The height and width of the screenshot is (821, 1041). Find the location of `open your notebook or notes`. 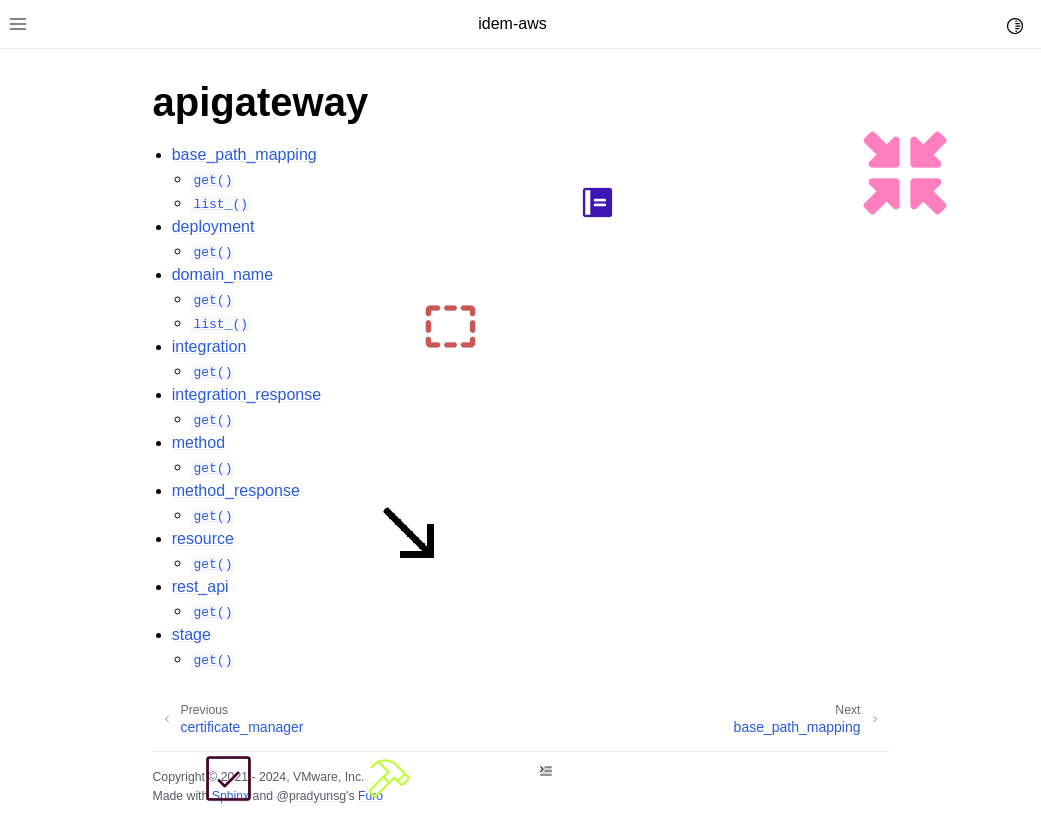

open your notebook or notes is located at coordinates (597, 202).